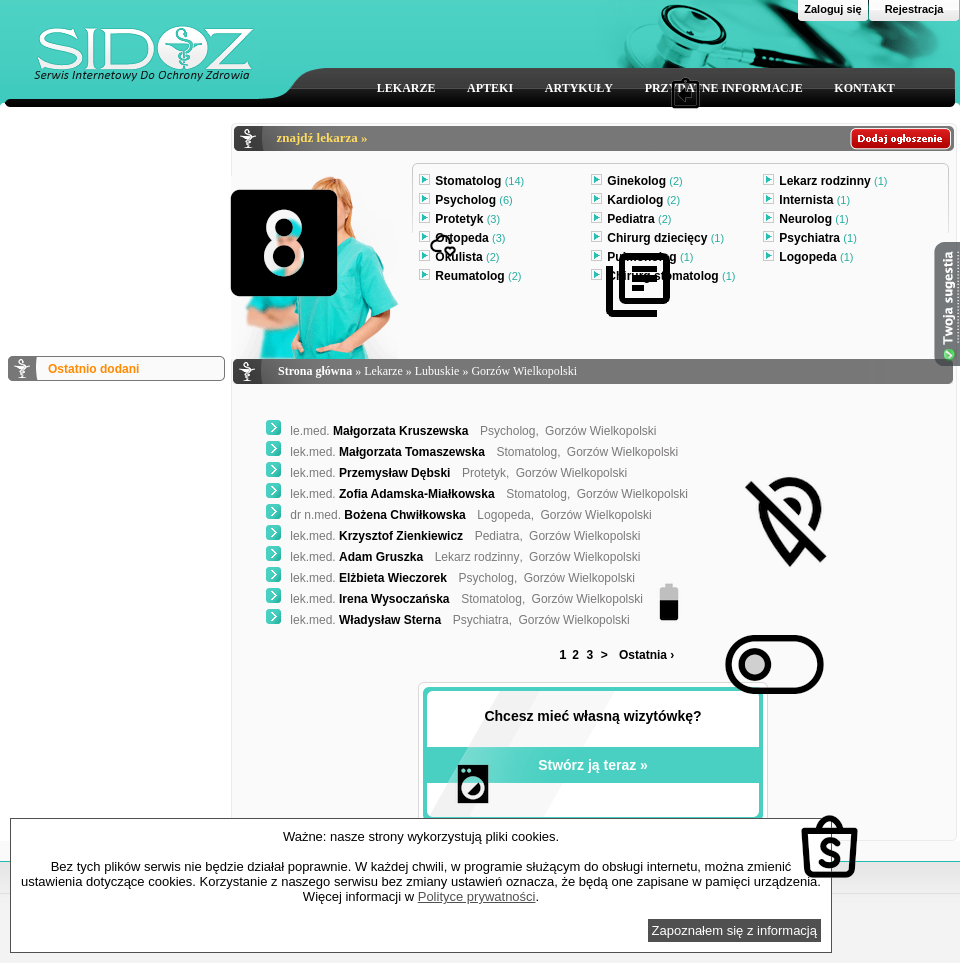 This screenshot has width=960, height=963. What do you see at coordinates (443, 244) in the screenshot?
I see `add to cloud favorites` at bounding box center [443, 244].